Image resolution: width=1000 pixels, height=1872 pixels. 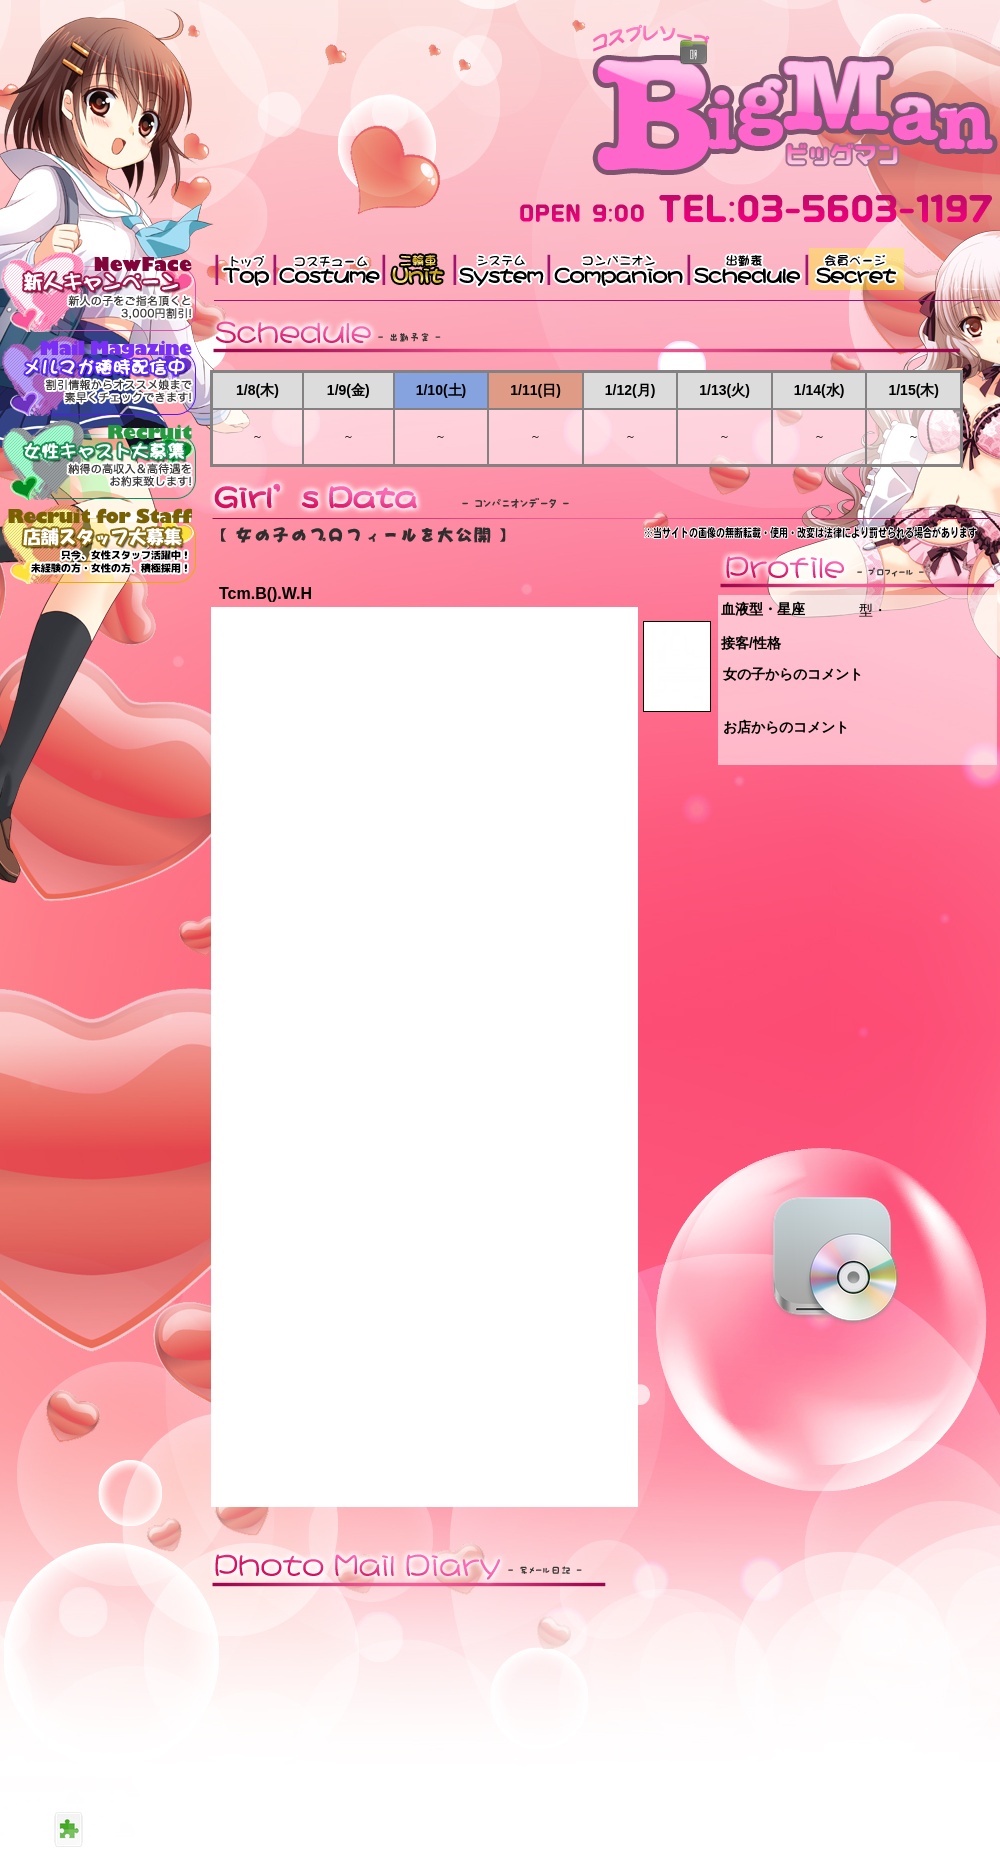 What do you see at coordinates (68, 1829) in the screenshot?
I see `an addon or extension file type` at bounding box center [68, 1829].